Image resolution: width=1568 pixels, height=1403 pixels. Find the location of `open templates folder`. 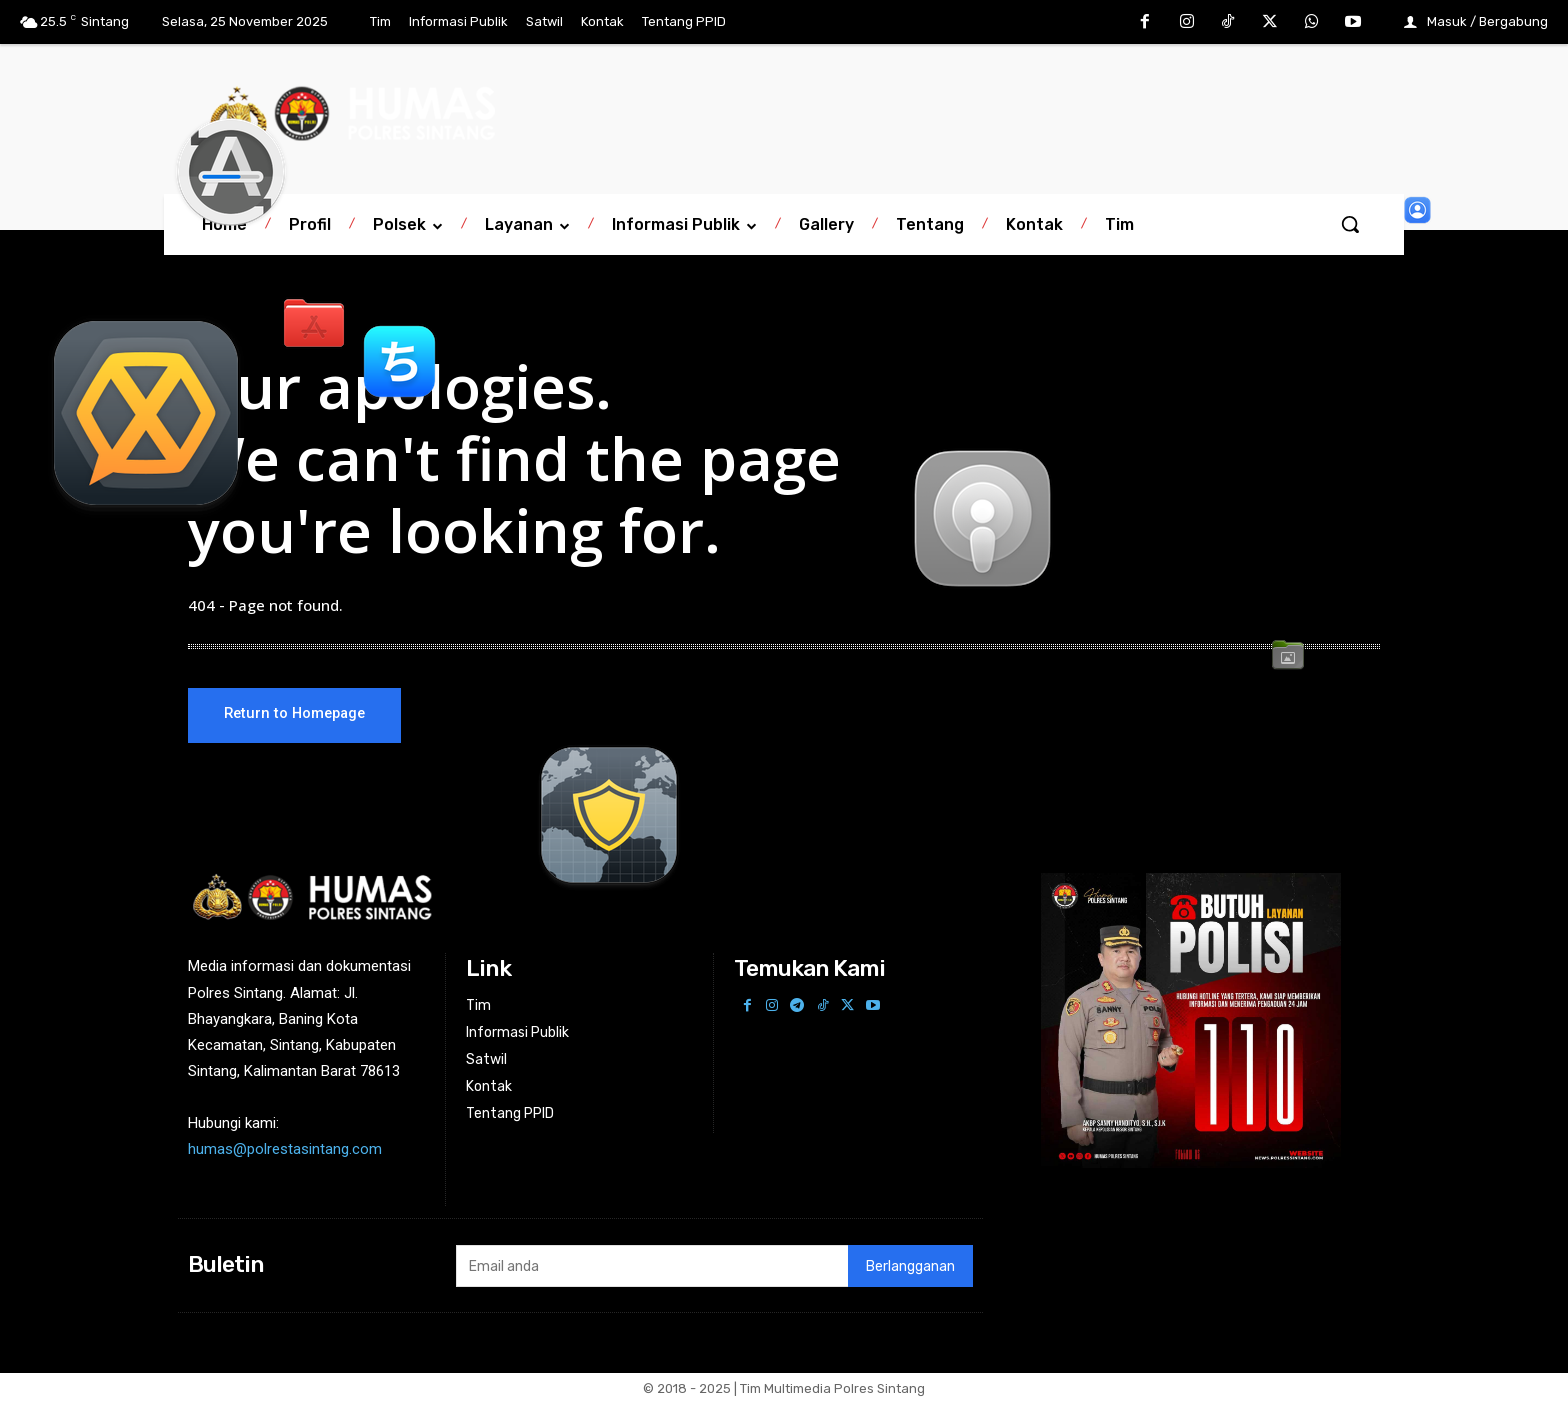

open templates folder is located at coordinates (314, 323).